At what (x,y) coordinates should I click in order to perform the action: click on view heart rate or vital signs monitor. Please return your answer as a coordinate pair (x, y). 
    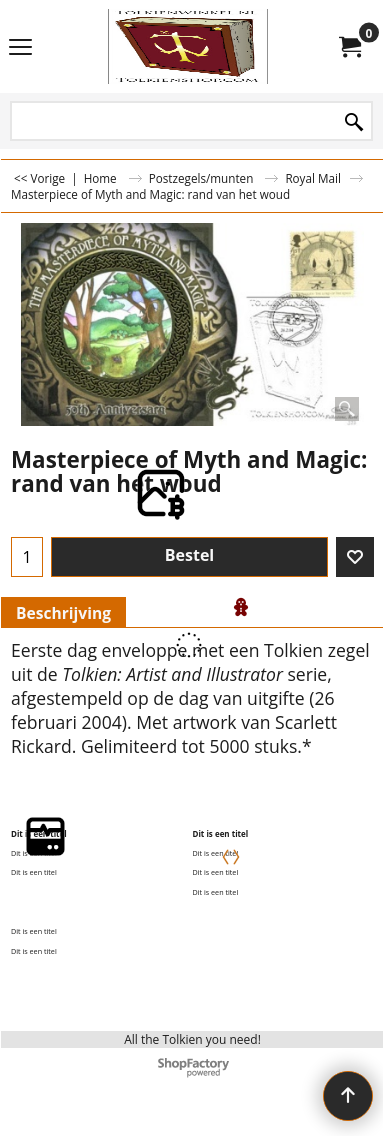
    Looking at the image, I should click on (45, 836).